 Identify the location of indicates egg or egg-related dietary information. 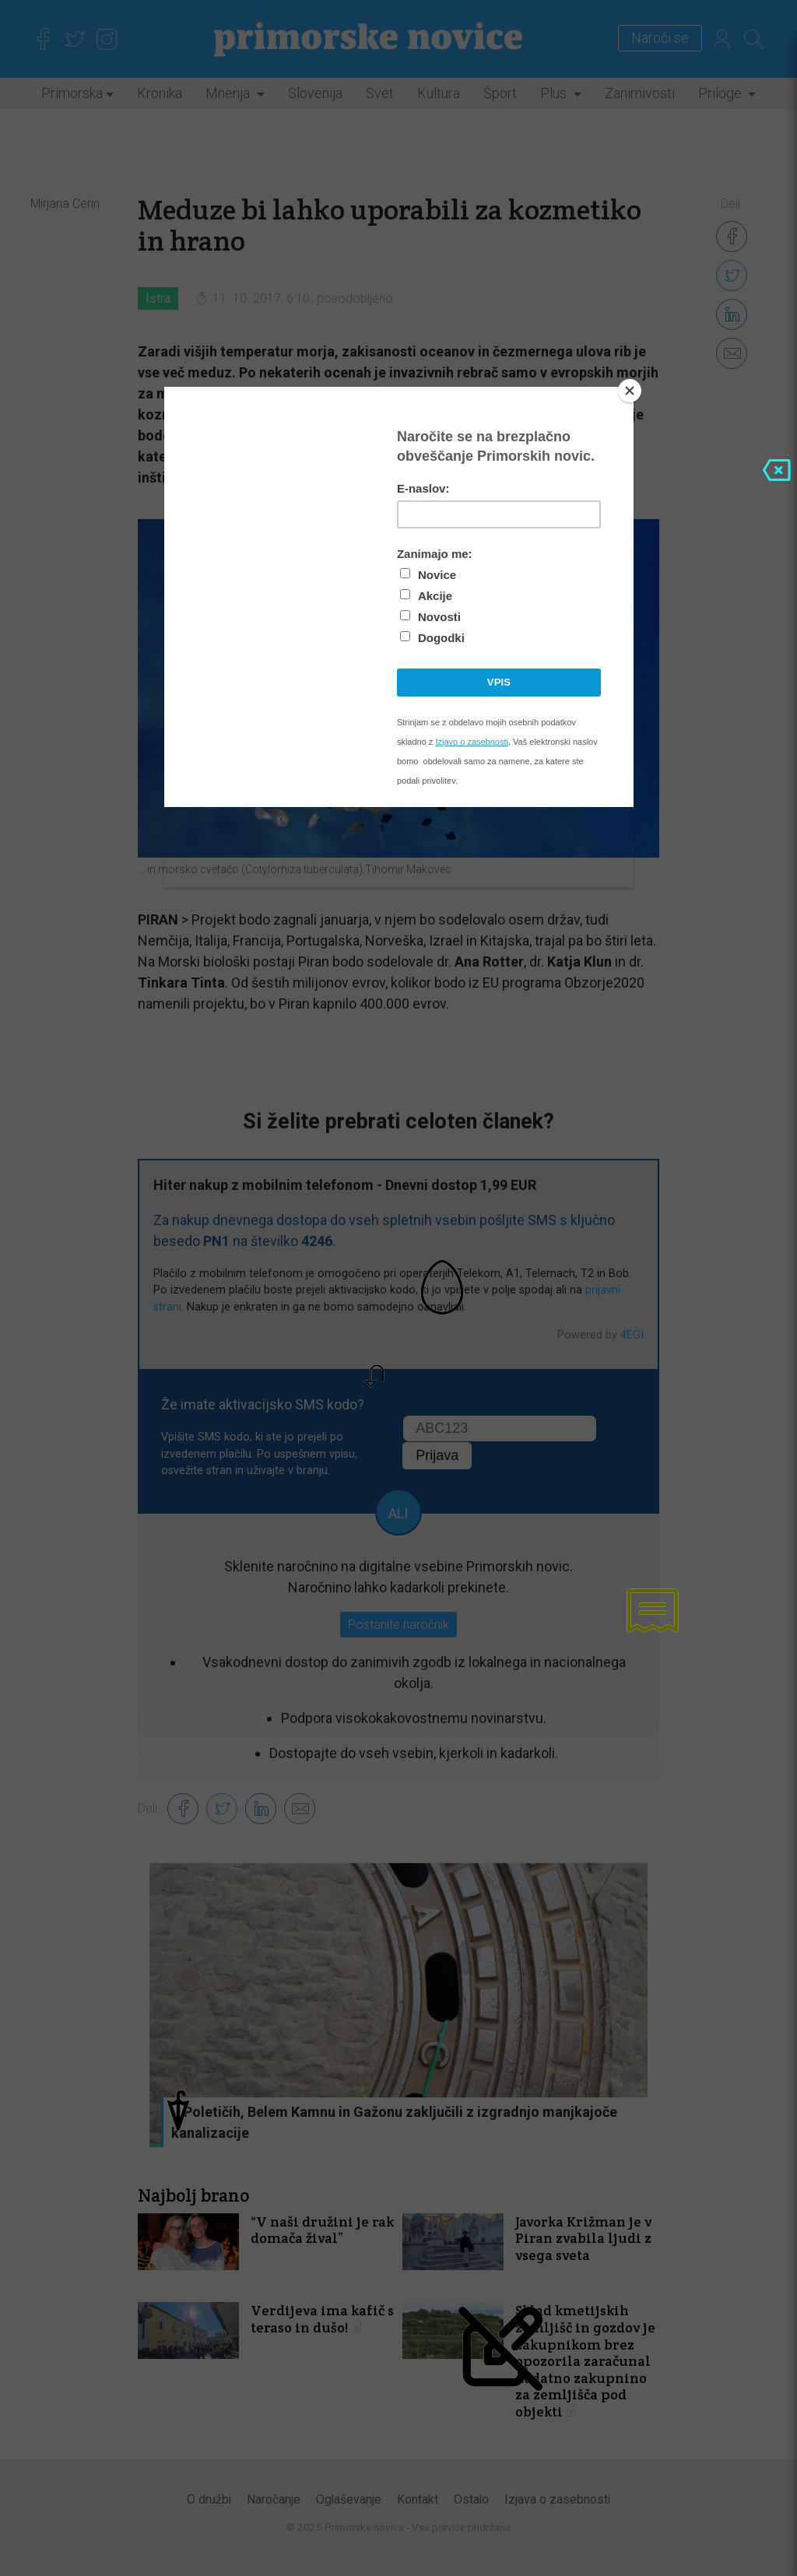
(442, 1287).